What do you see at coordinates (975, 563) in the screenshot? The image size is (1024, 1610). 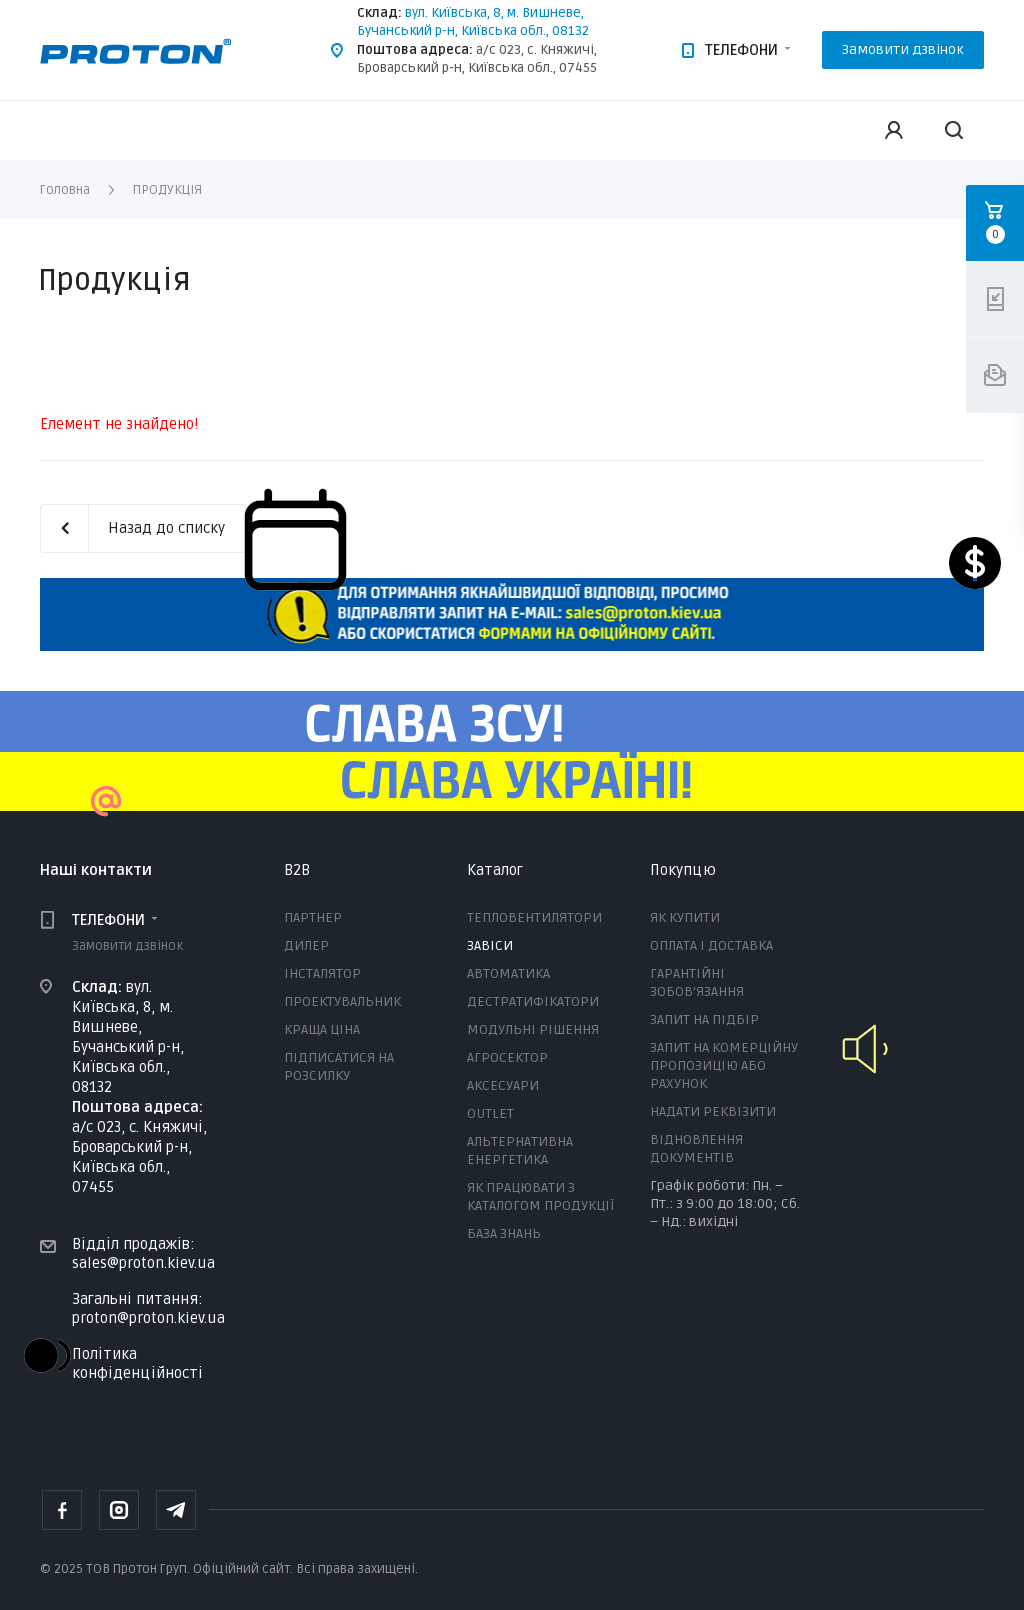 I see `view account balance or financial information` at bounding box center [975, 563].